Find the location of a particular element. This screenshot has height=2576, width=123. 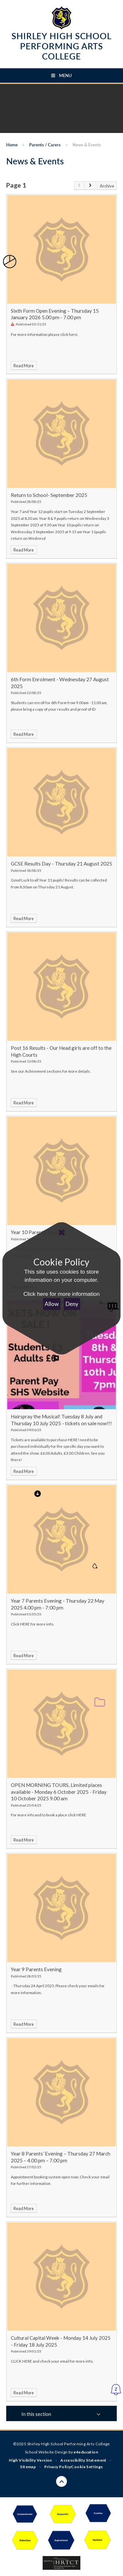

enable sleep or snooze mode for notifications is located at coordinates (116, 2389).